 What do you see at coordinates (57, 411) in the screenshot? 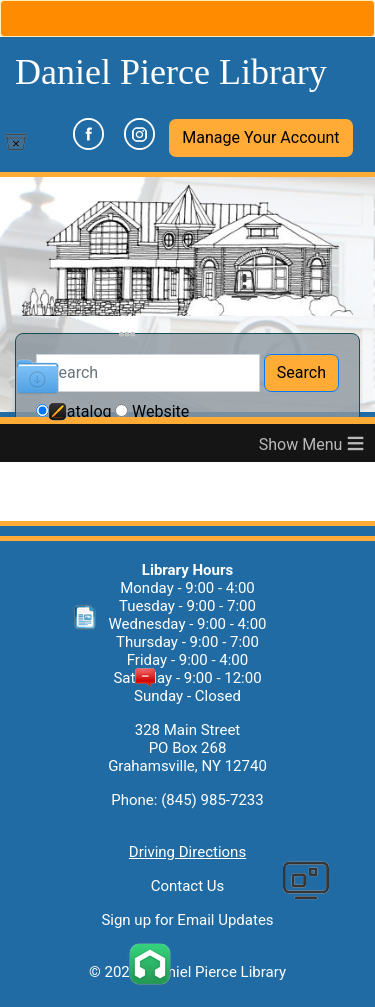
I see `open pages document editor` at bounding box center [57, 411].